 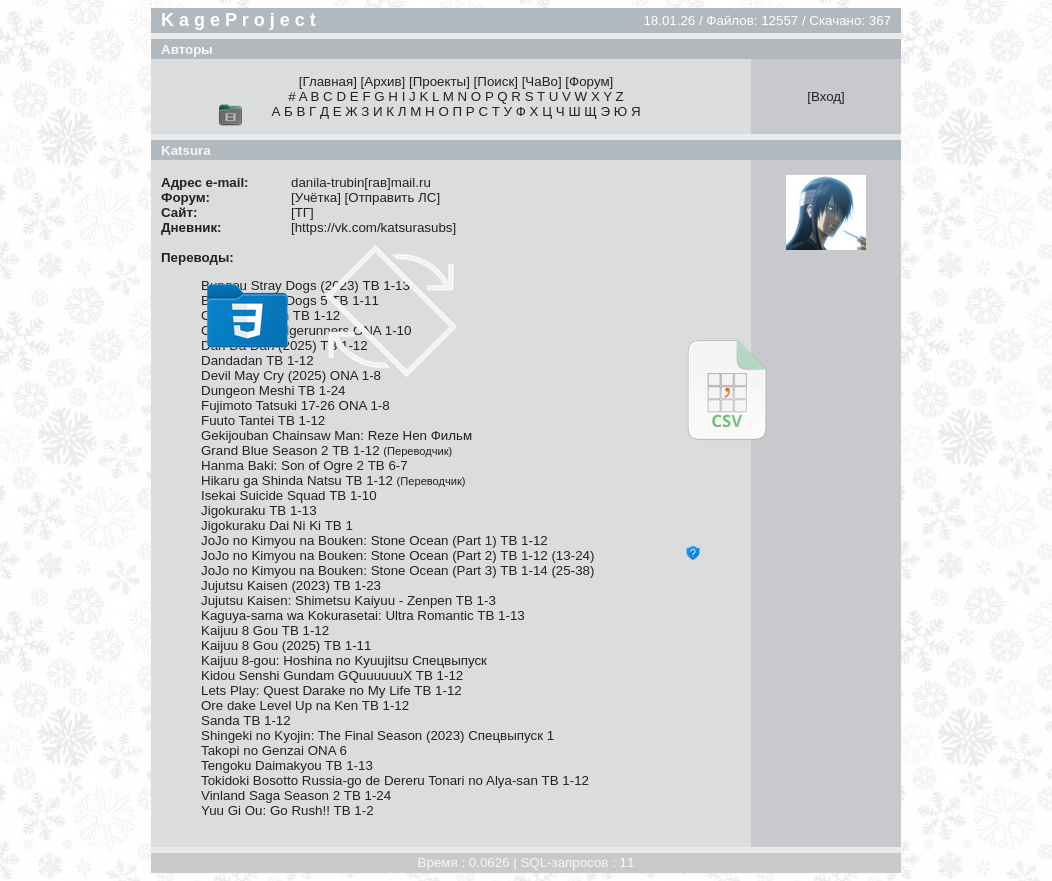 What do you see at coordinates (727, 390) in the screenshot?
I see `open a CSV spreadsheet file` at bounding box center [727, 390].